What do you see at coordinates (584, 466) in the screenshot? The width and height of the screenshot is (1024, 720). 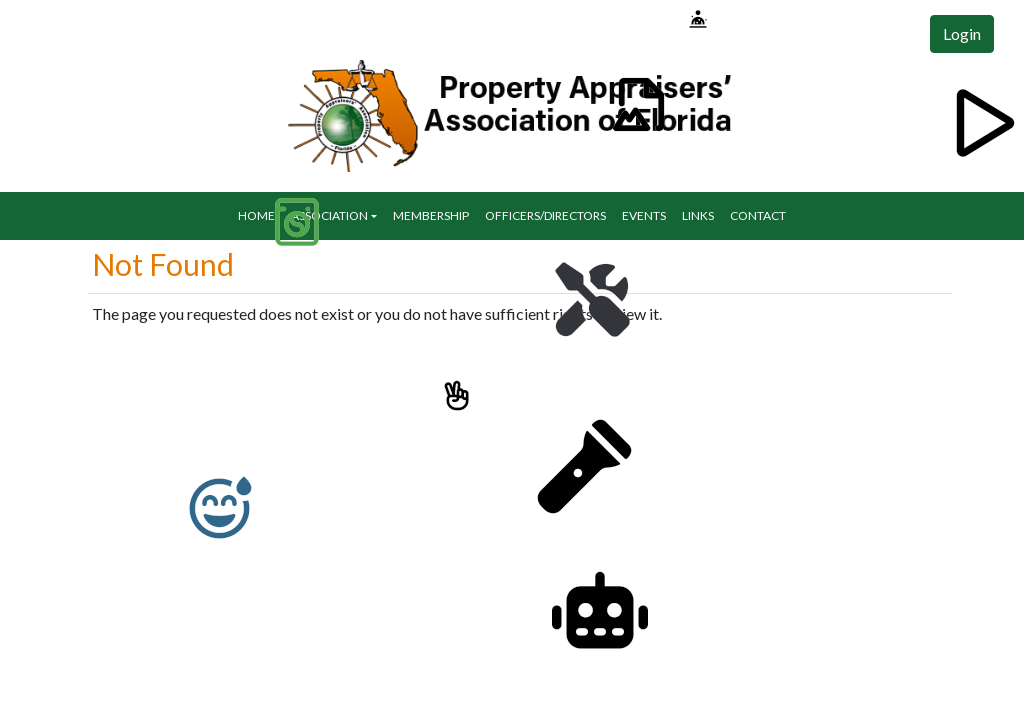 I see `turn on device flashlight` at bounding box center [584, 466].